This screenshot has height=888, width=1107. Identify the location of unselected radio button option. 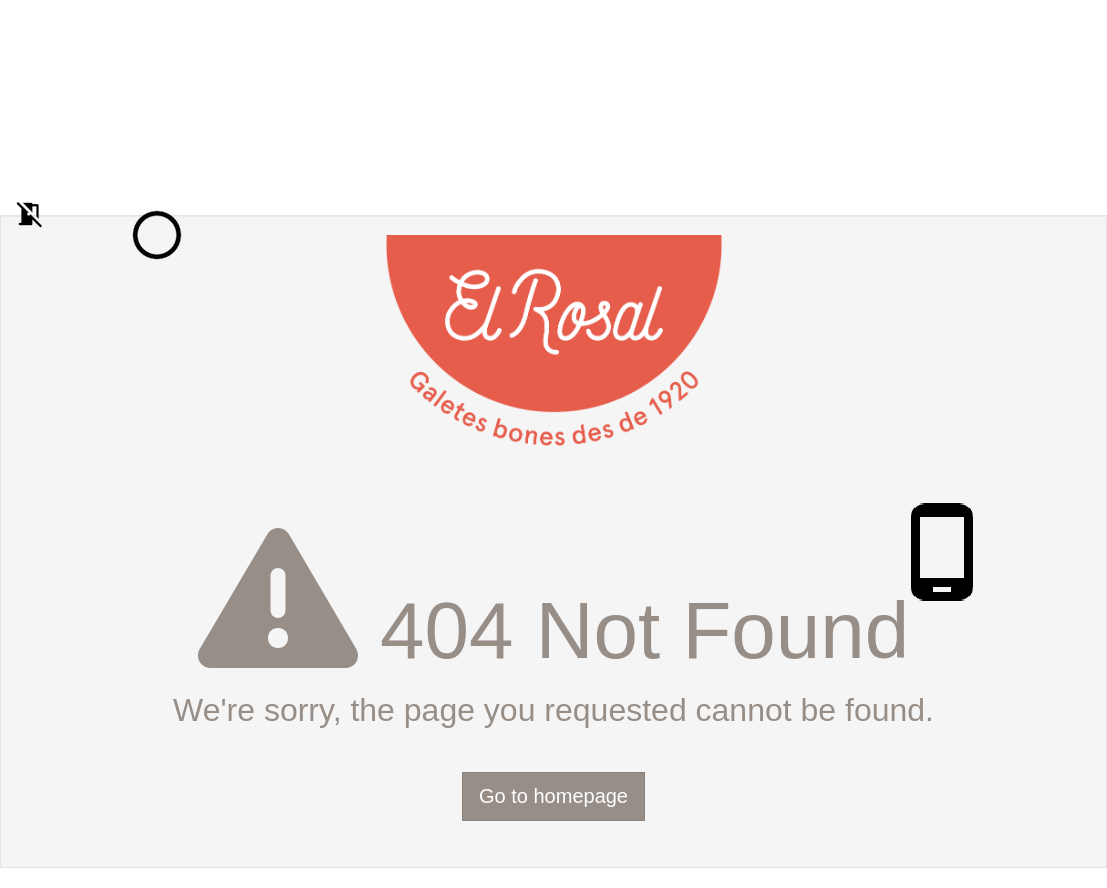
(157, 235).